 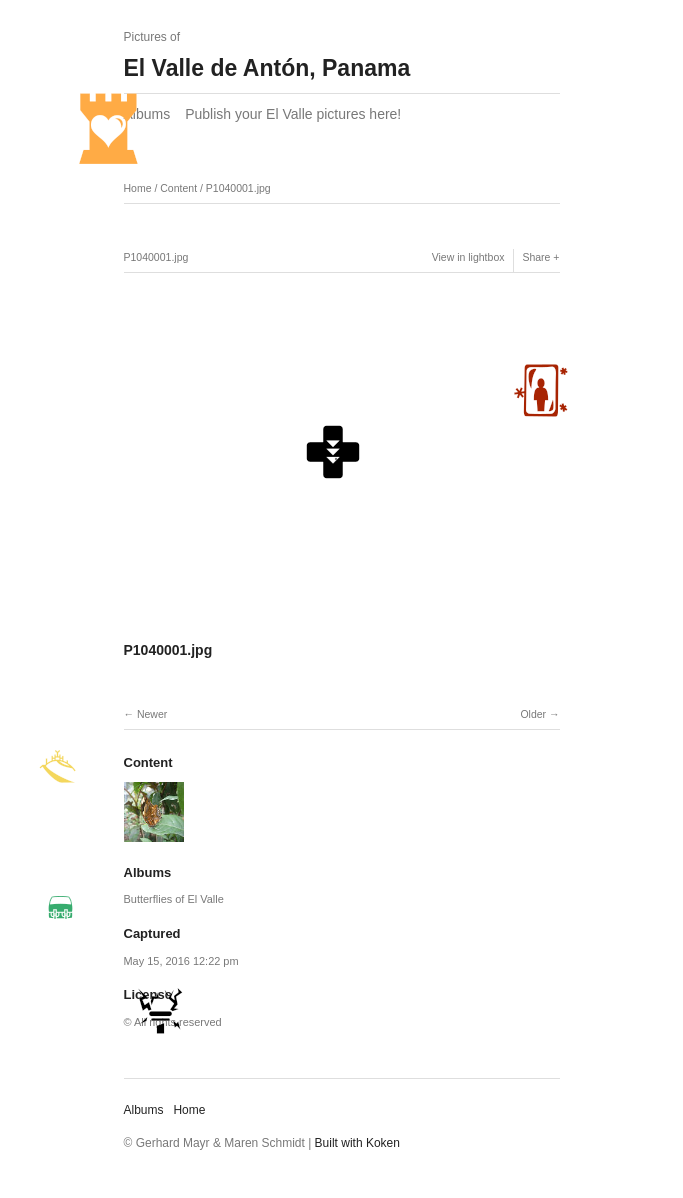 What do you see at coordinates (160, 1011) in the screenshot?
I see `activate electrical or energy-based ability` at bounding box center [160, 1011].